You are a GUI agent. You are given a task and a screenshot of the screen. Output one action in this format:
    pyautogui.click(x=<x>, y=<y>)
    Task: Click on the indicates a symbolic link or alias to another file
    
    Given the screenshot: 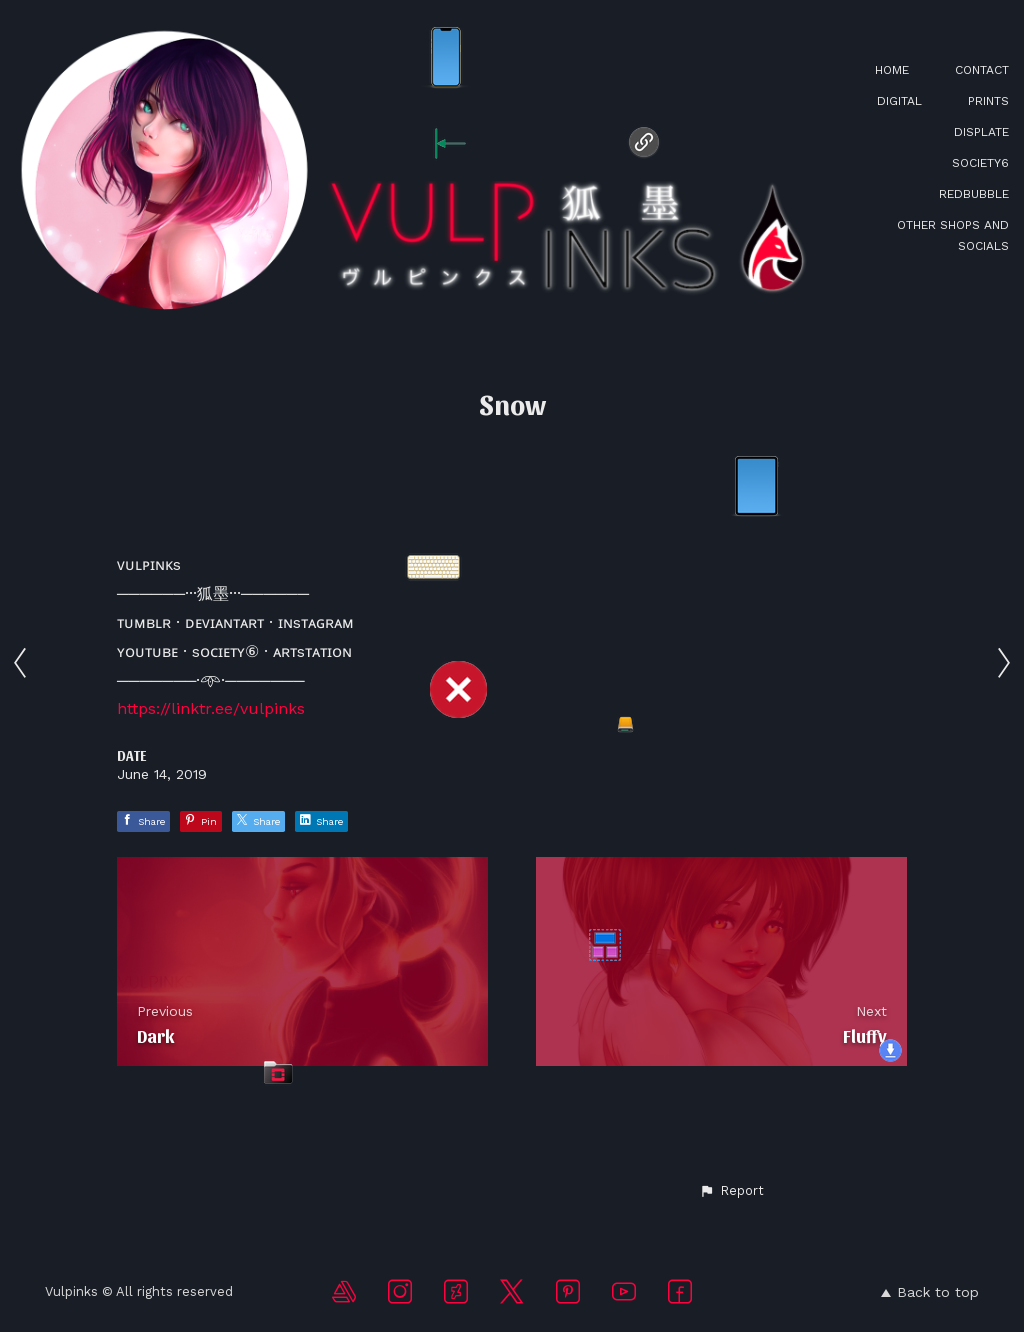 What is the action you would take?
    pyautogui.click(x=644, y=142)
    